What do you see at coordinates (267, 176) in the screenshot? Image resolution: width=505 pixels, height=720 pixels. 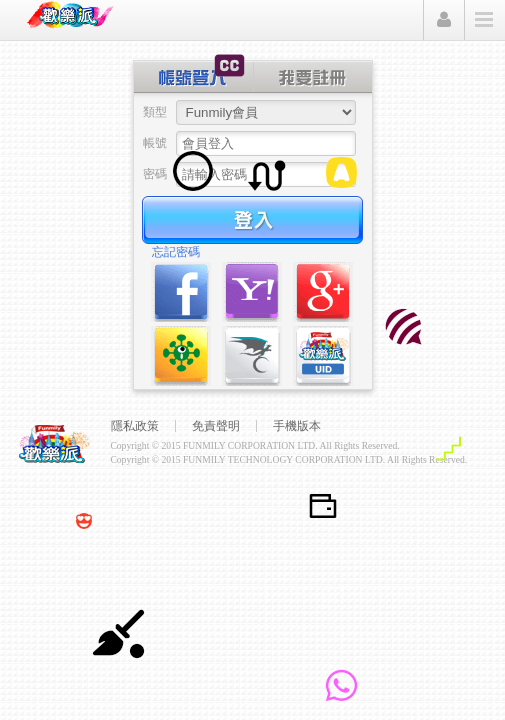 I see `view directions or navigation route` at bounding box center [267, 176].